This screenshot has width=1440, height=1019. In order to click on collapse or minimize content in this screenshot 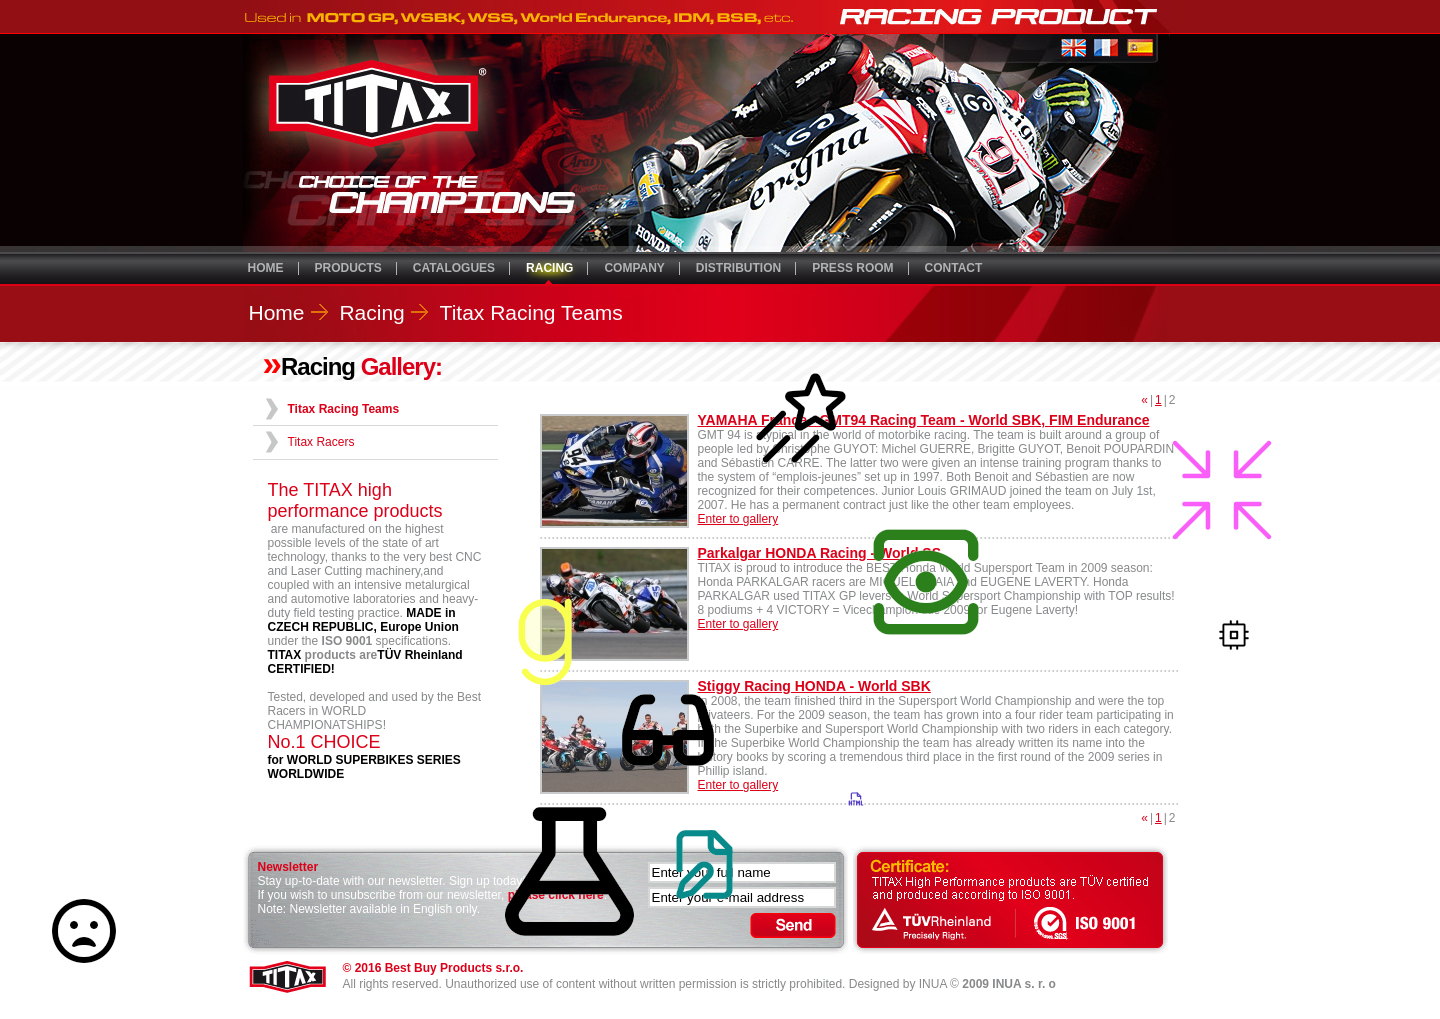, I will do `click(1222, 490)`.